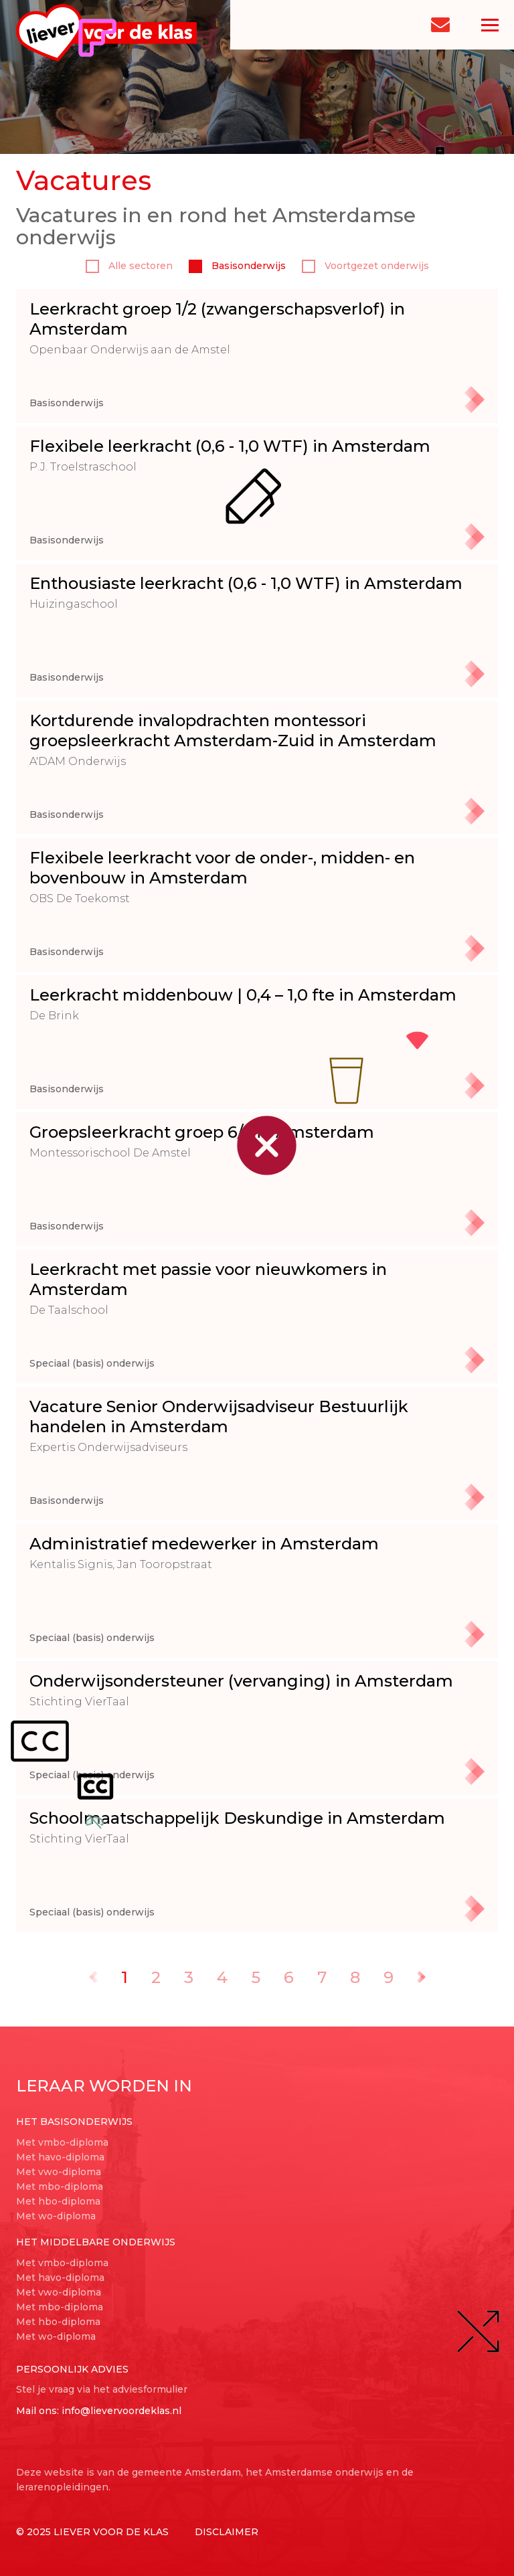 This screenshot has height=2576, width=514. What do you see at coordinates (266, 1145) in the screenshot?
I see `close or dismiss a dialog` at bounding box center [266, 1145].